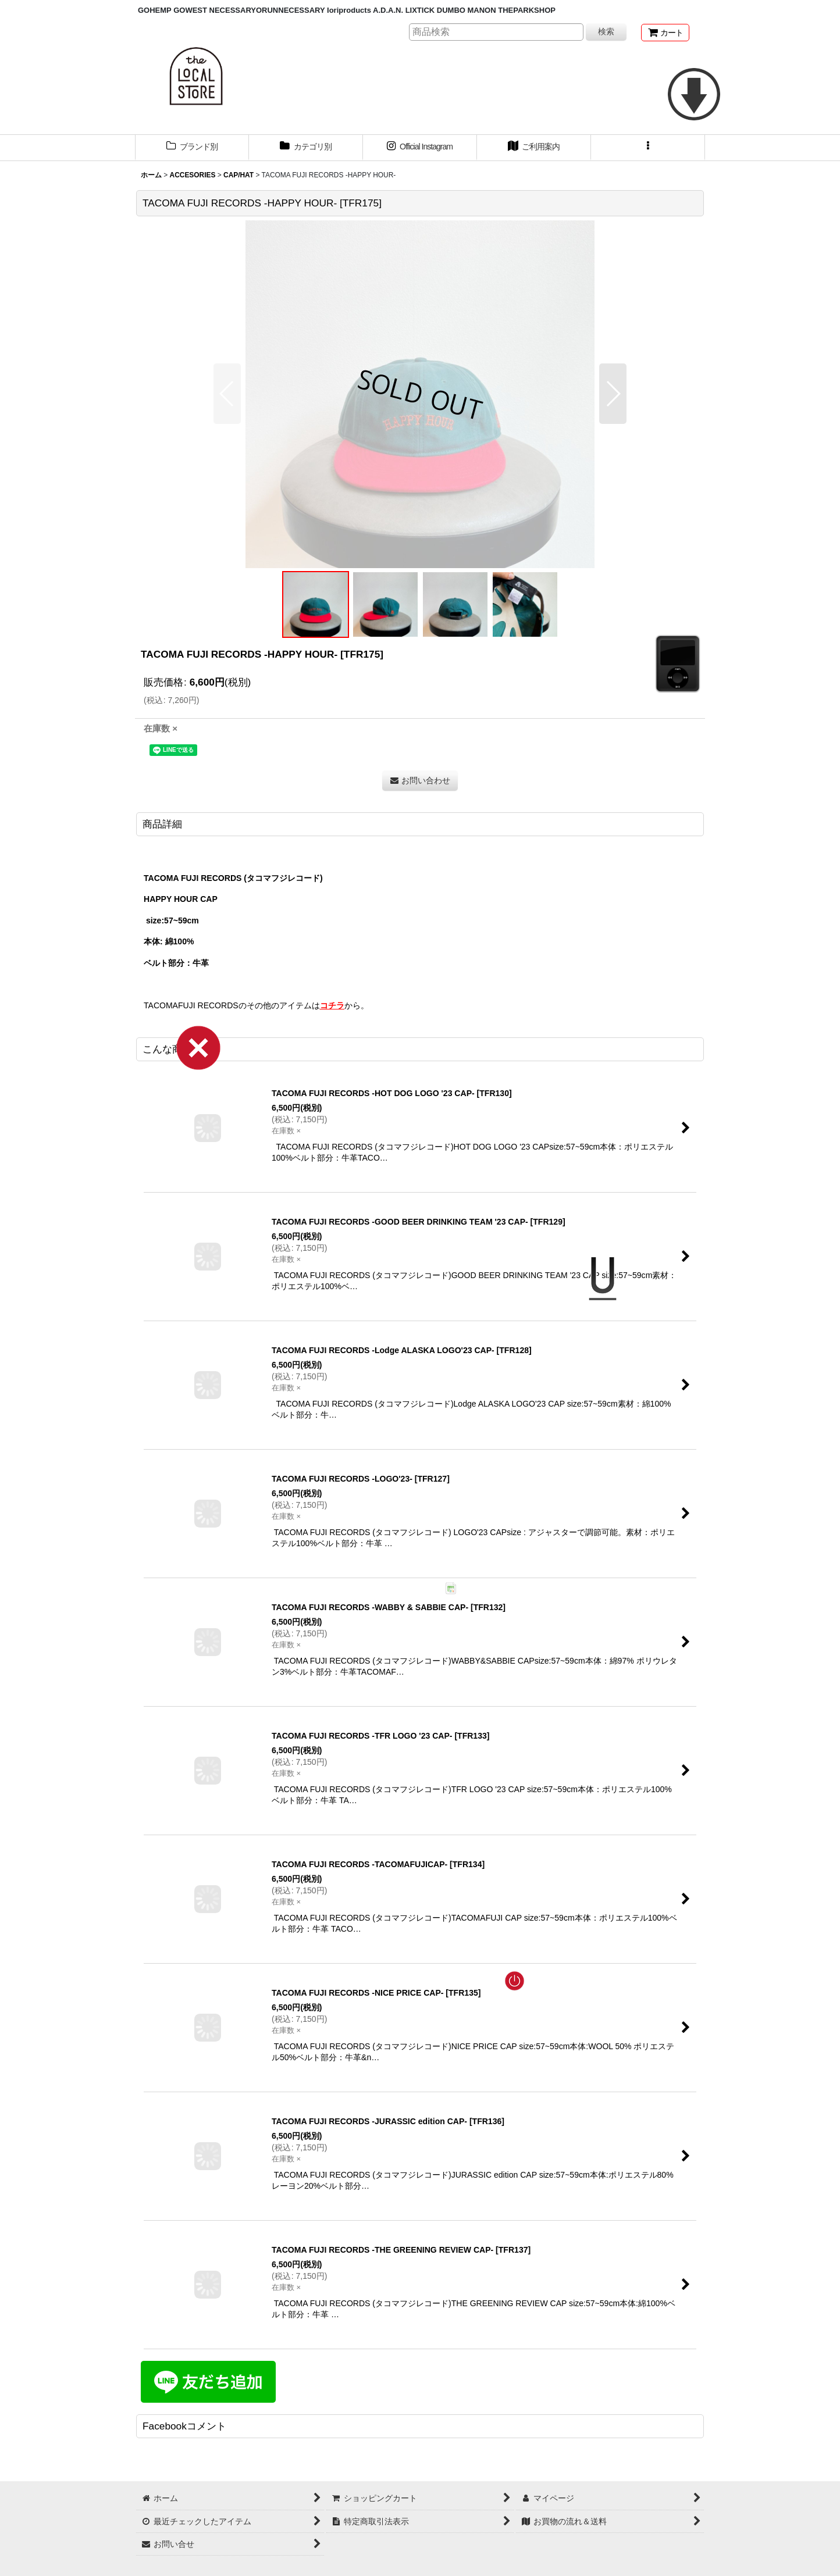  Describe the element at coordinates (678, 651) in the screenshot. I see `iPod nano device connected` at that location.